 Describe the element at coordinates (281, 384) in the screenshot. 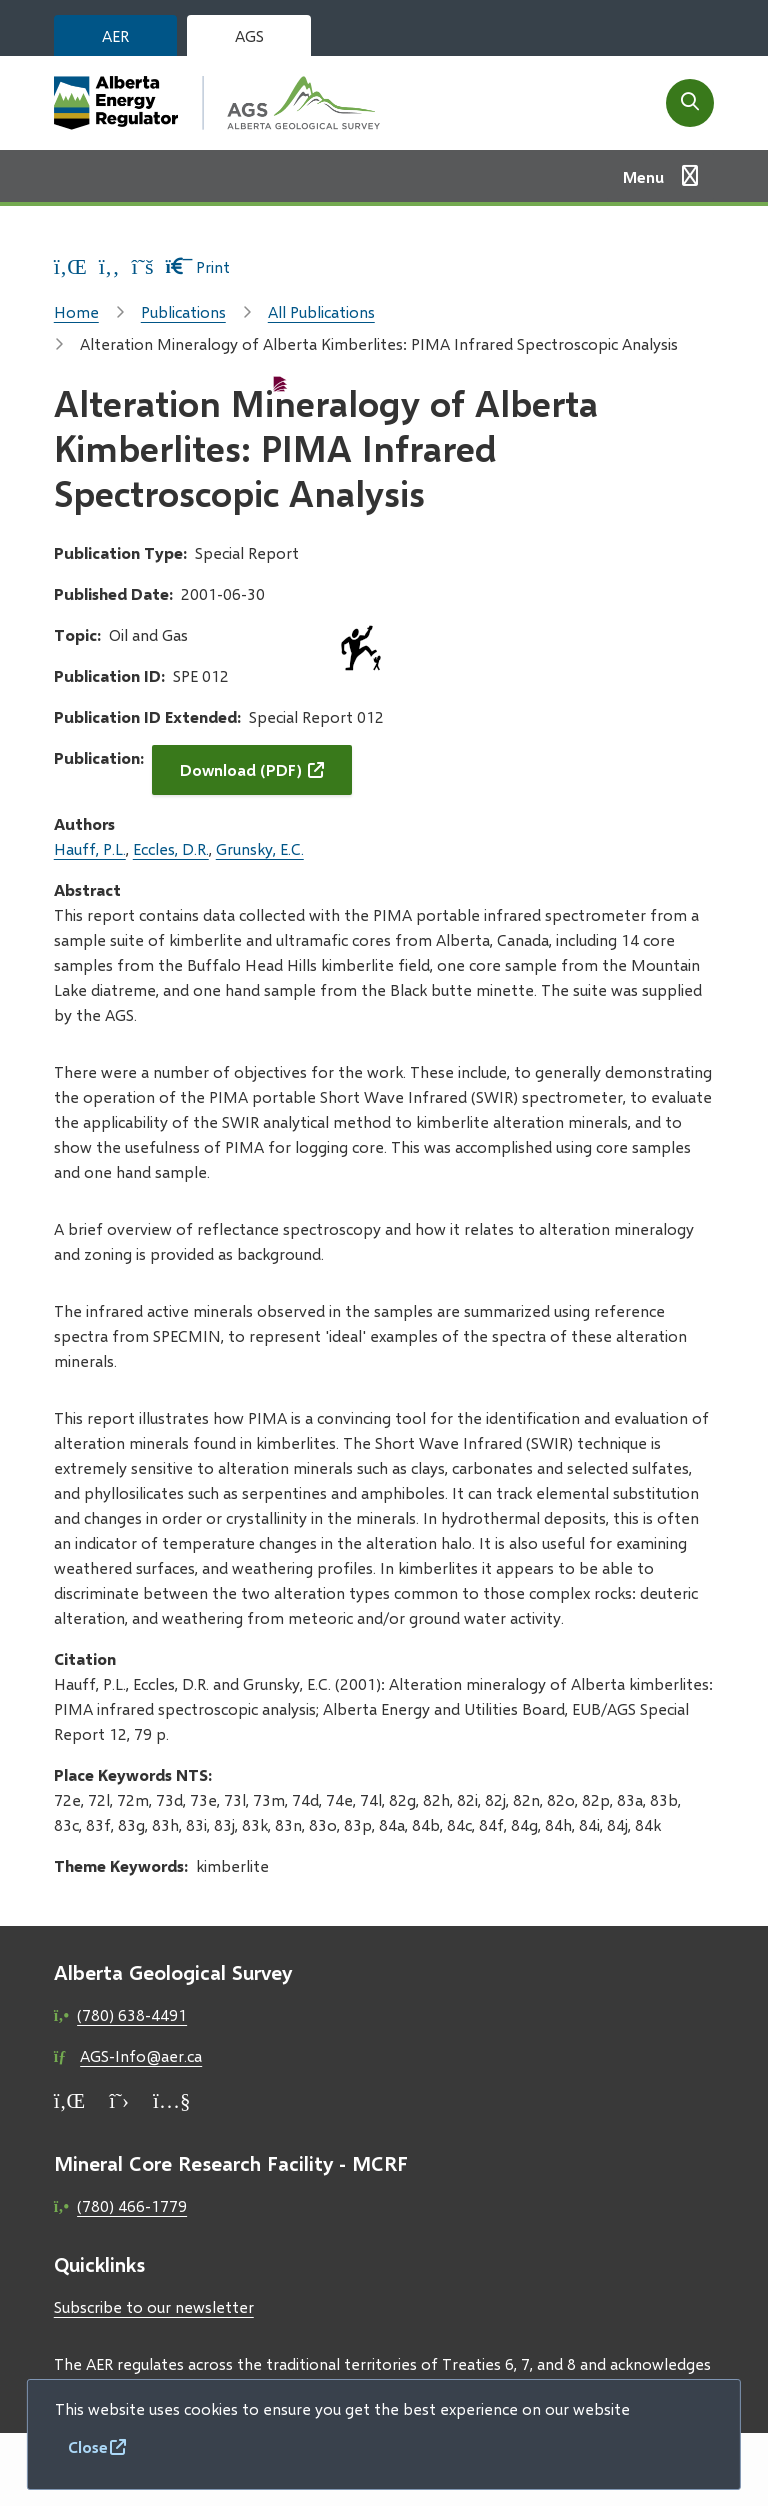

I see `view documents or files` at that location.